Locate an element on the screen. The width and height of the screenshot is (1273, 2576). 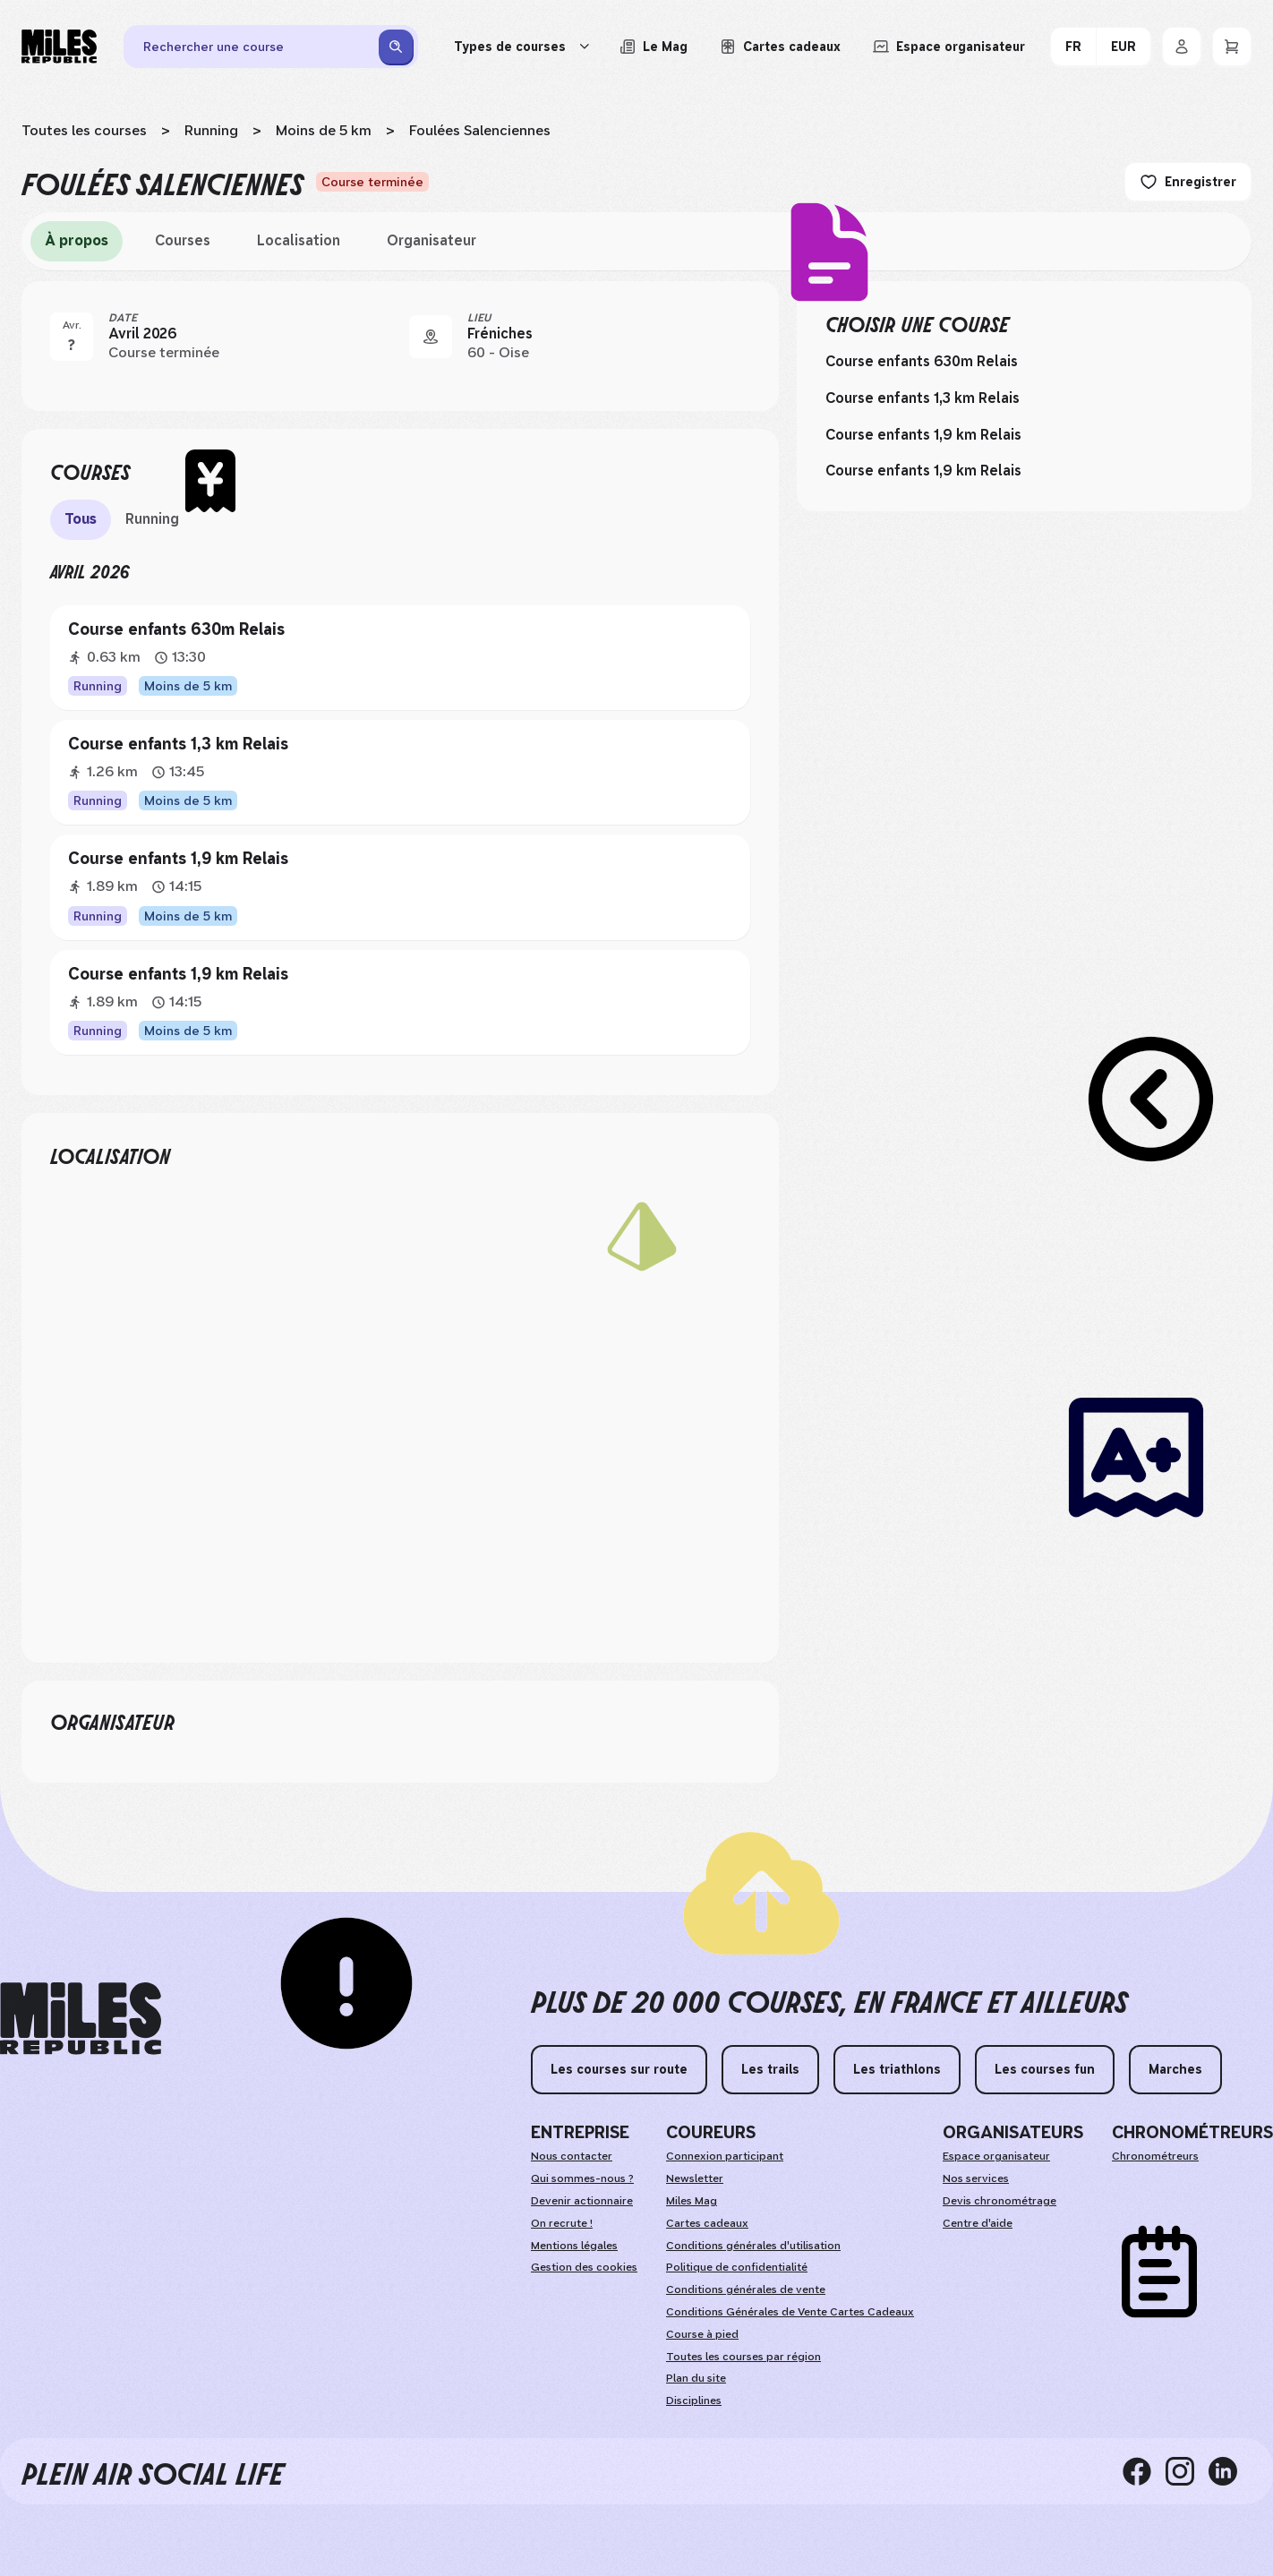
indicates a warning or alert requiring attention is located at coordinates (346, 1983).